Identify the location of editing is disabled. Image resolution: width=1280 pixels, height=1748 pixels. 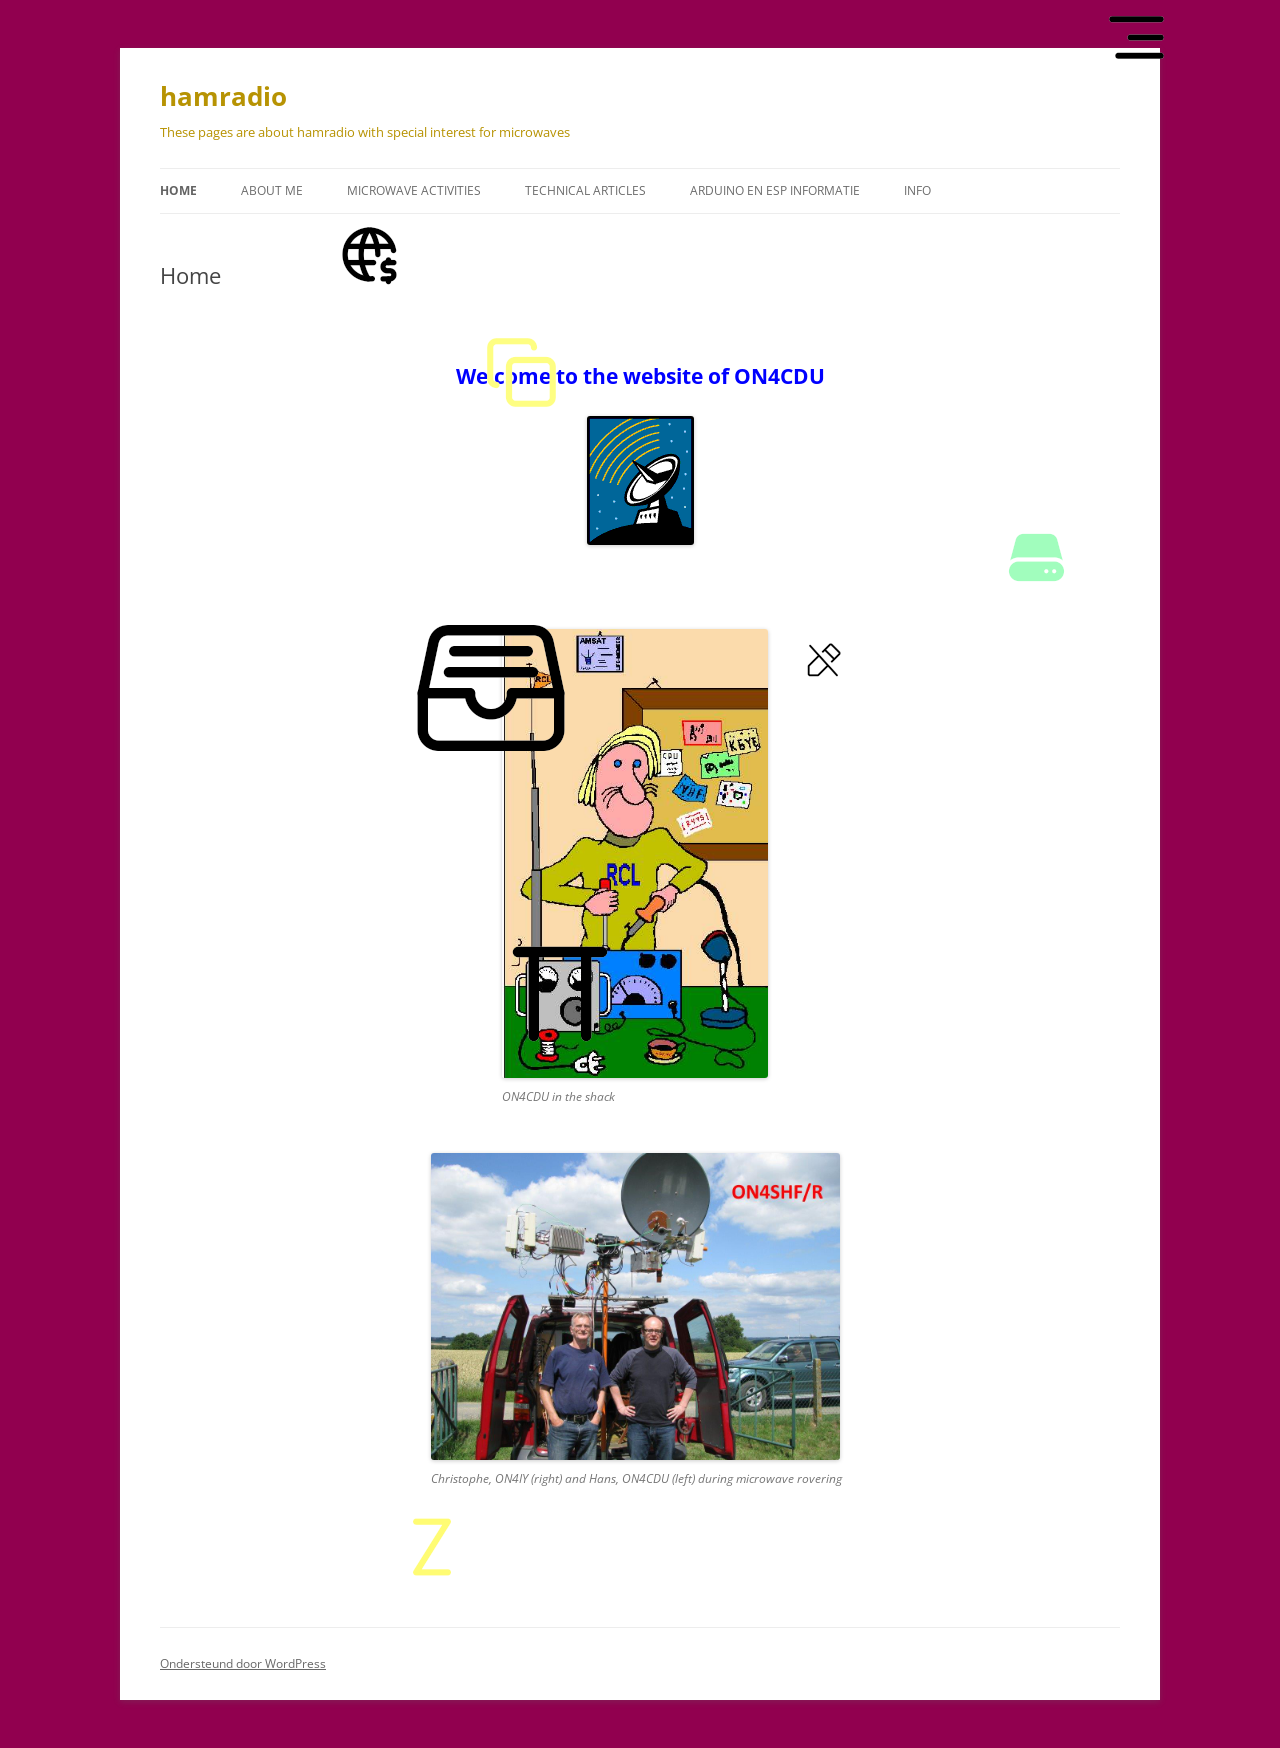
(823, 660).